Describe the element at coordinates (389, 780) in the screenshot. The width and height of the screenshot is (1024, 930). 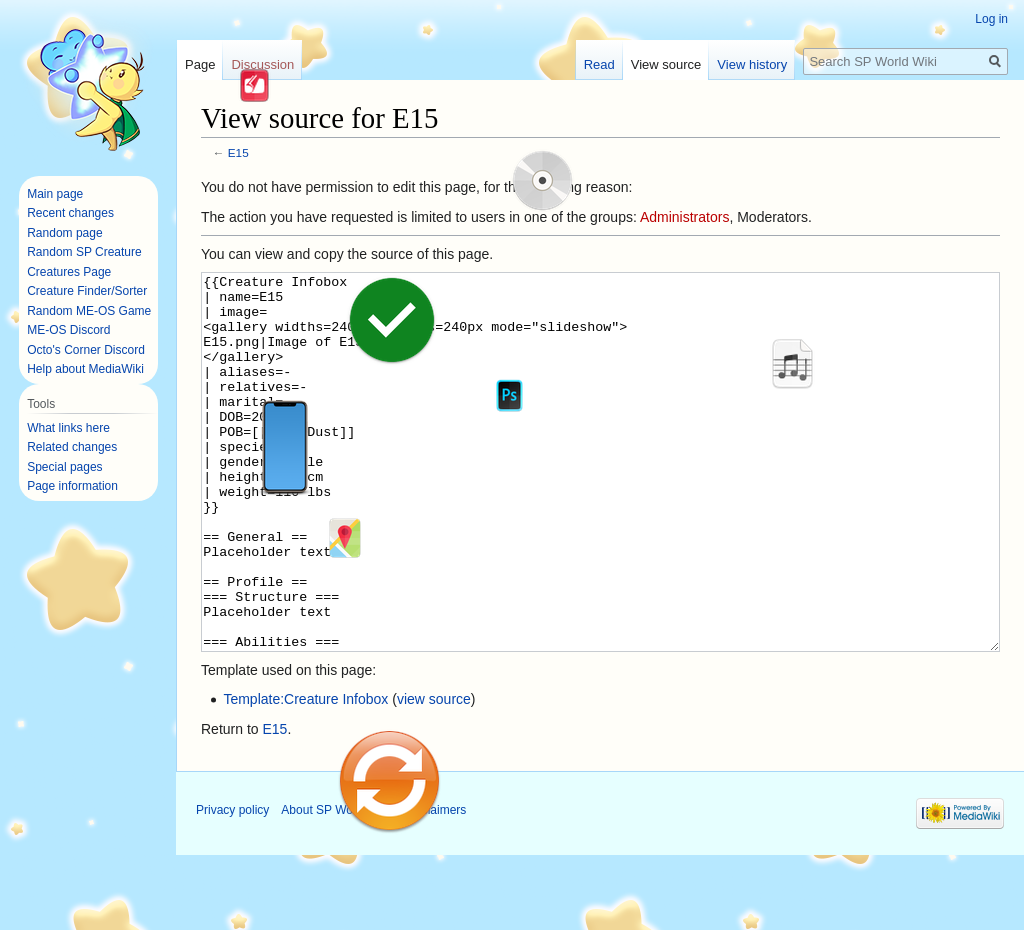
I see `sync data across devices or services` at that location.